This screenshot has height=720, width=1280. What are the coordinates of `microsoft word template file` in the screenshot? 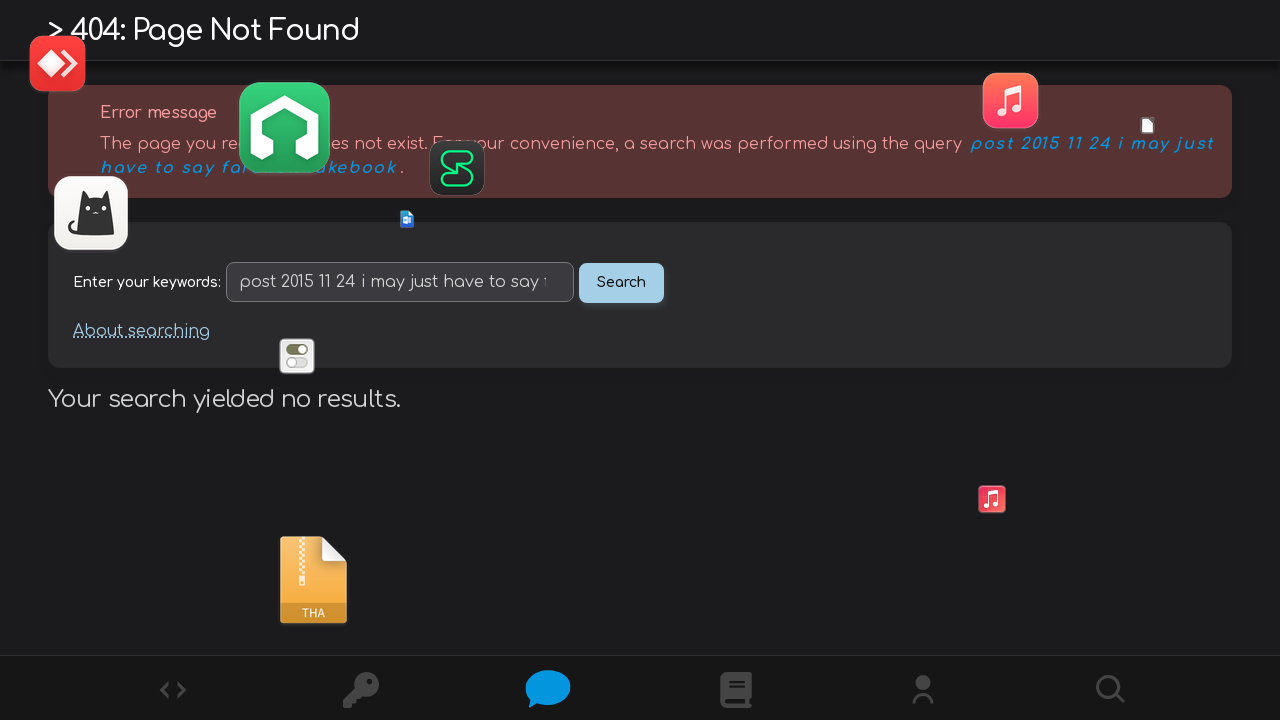 It's located at (407, 219).